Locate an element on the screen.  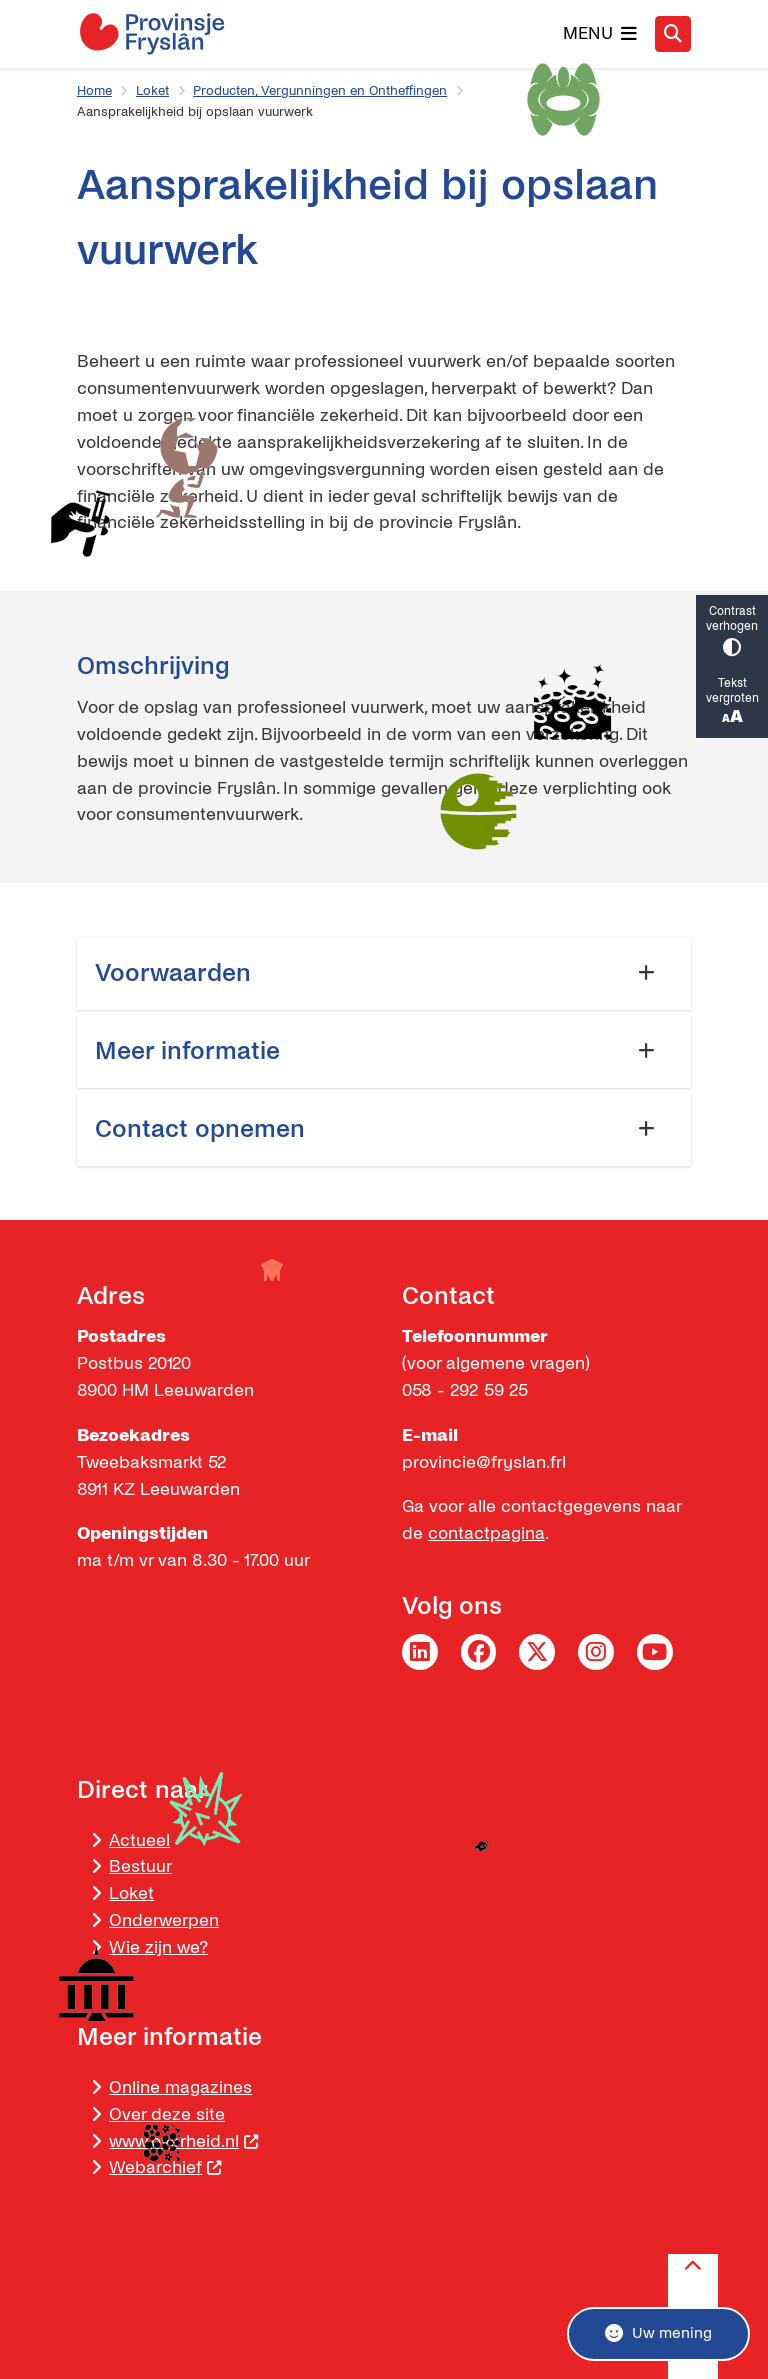
represents a gem, crystal, or precious resource in-game is located at coordinates (272, 1270).